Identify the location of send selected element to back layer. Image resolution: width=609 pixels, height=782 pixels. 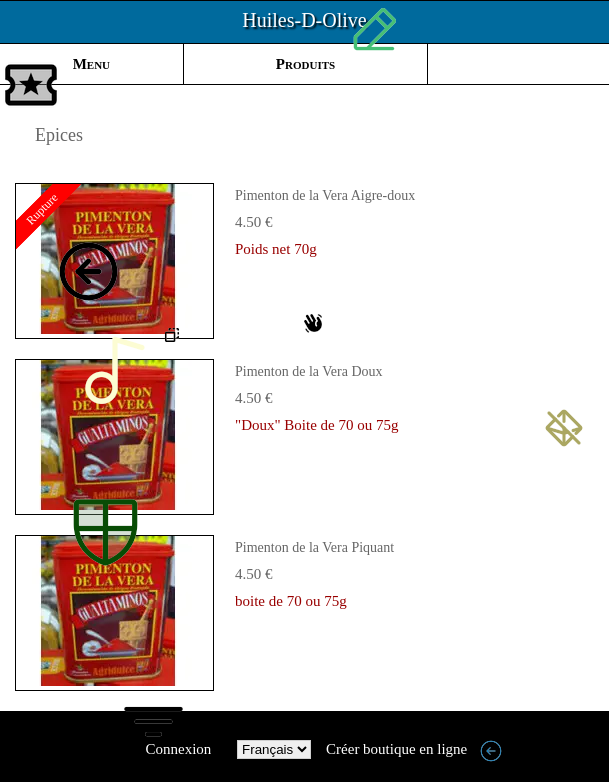
(172, 335).